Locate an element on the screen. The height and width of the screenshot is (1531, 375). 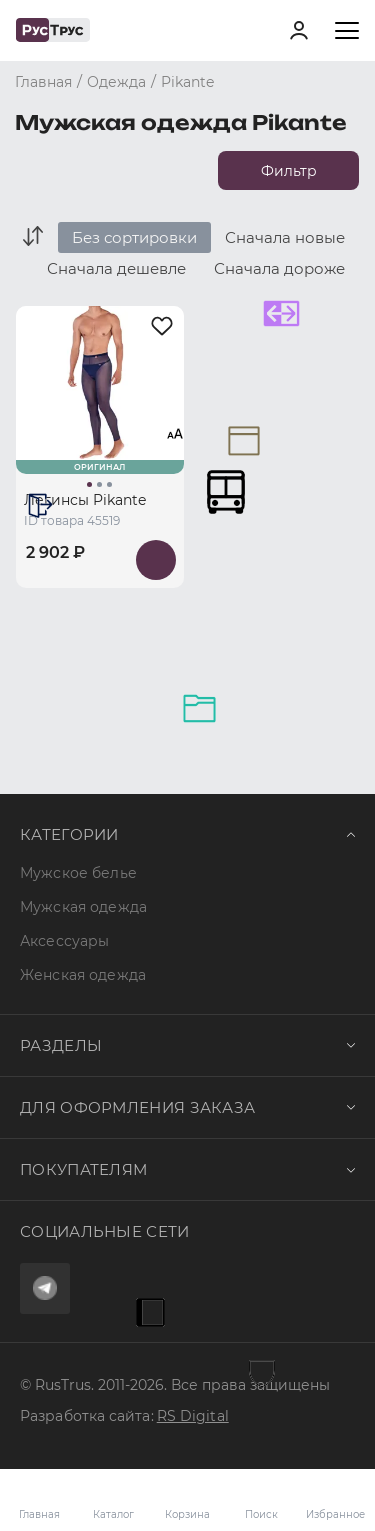
access security or privacy settings is located at coordinates (262, 1372).